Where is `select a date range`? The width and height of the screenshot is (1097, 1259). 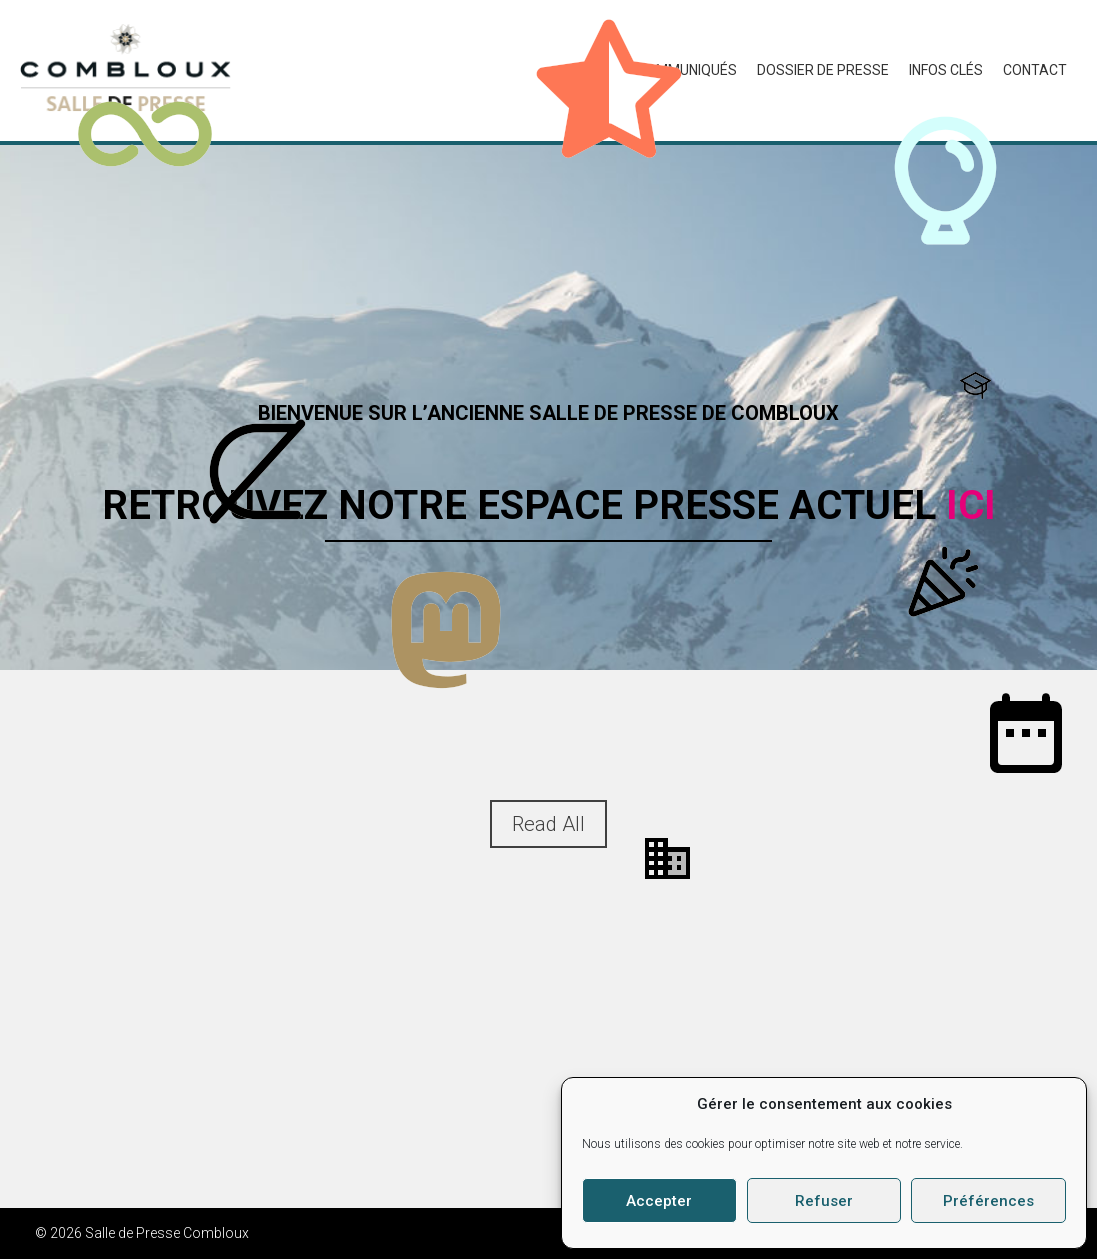 select a date range is located at coordinates (1026, 733).